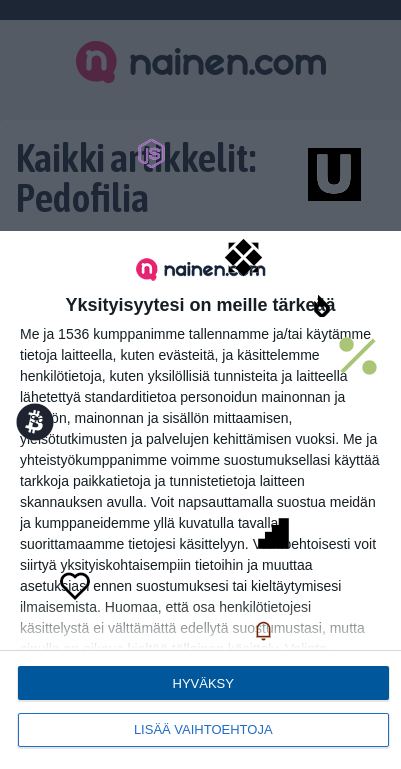 The image size is (401, 769). What do you see at coordinates (263, 630) in the screenshot?
I see `view notifications` at bounding box center [263, 630].